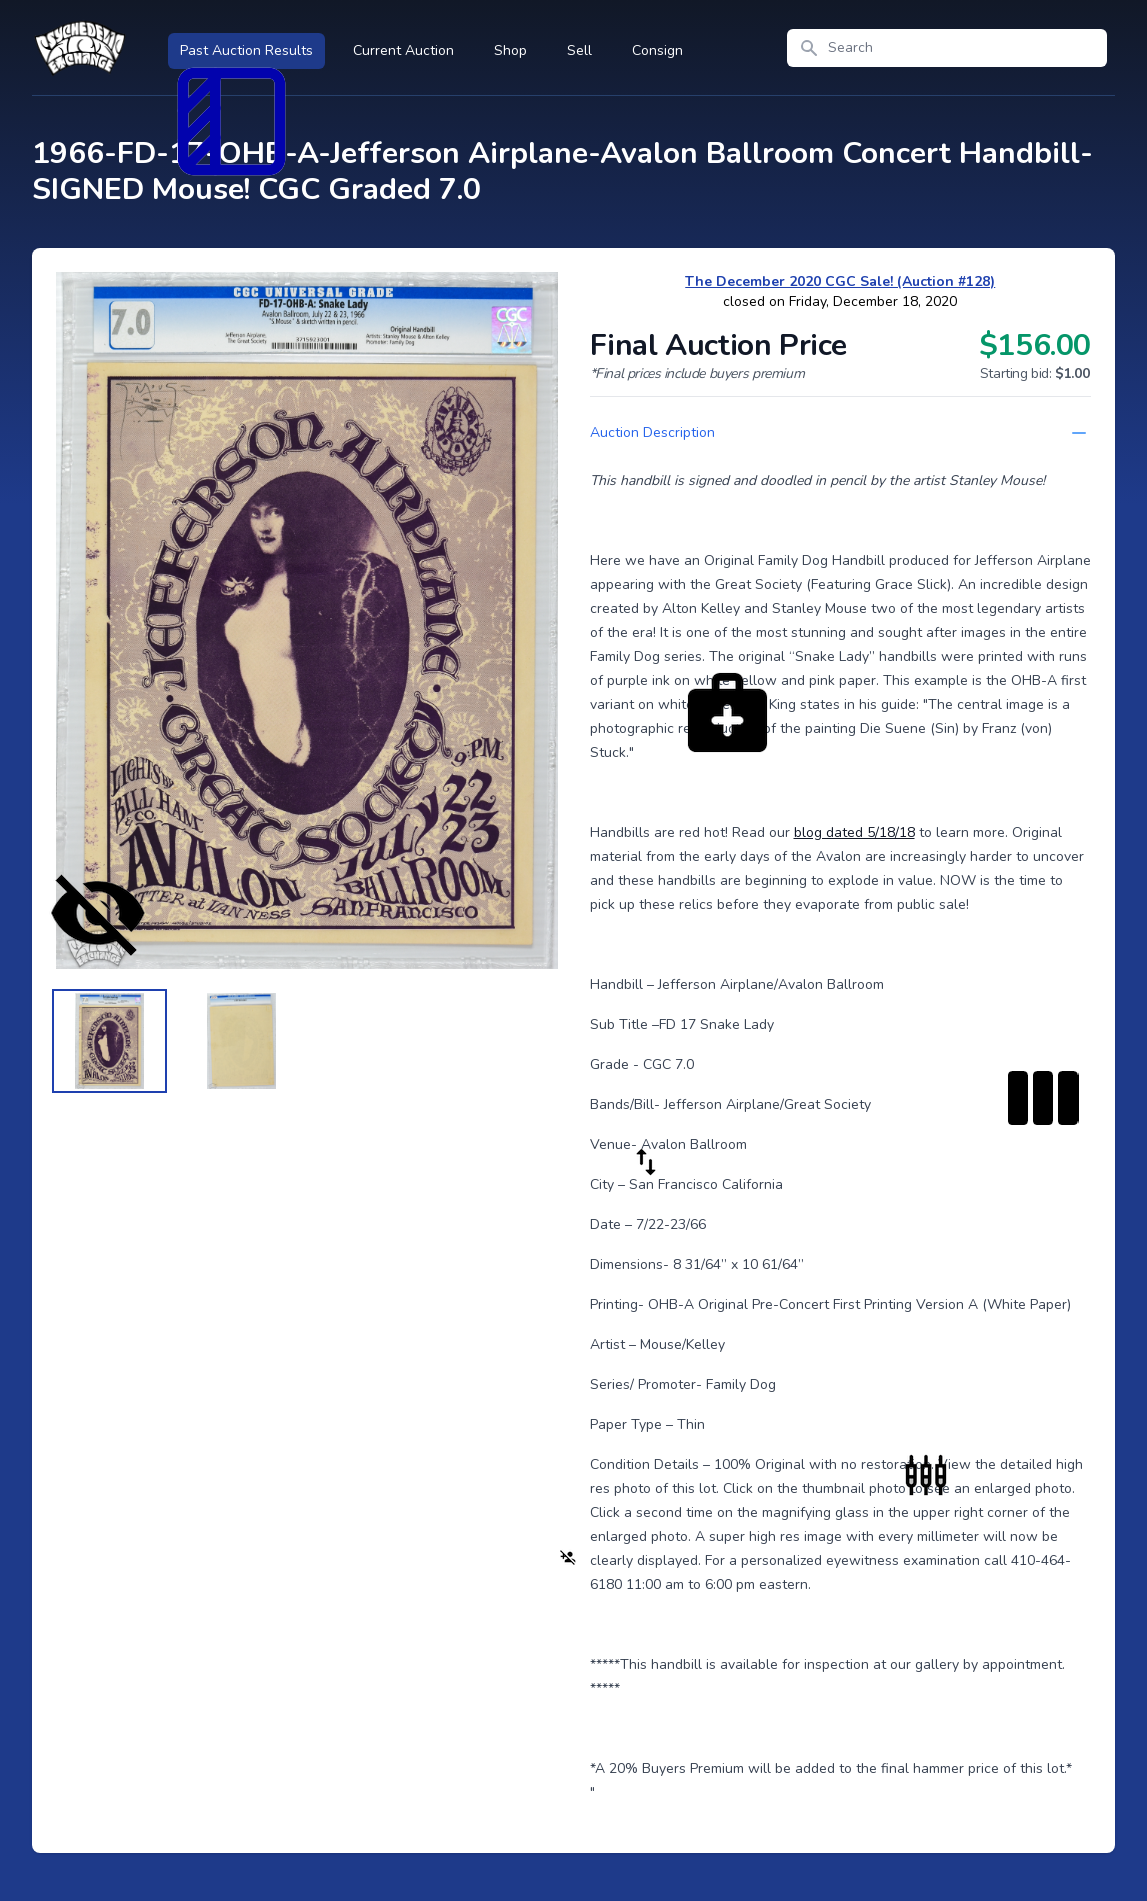  Describe the element at coordinates (727, 712) in the screenshot. I see `access medical or health services` at that location.